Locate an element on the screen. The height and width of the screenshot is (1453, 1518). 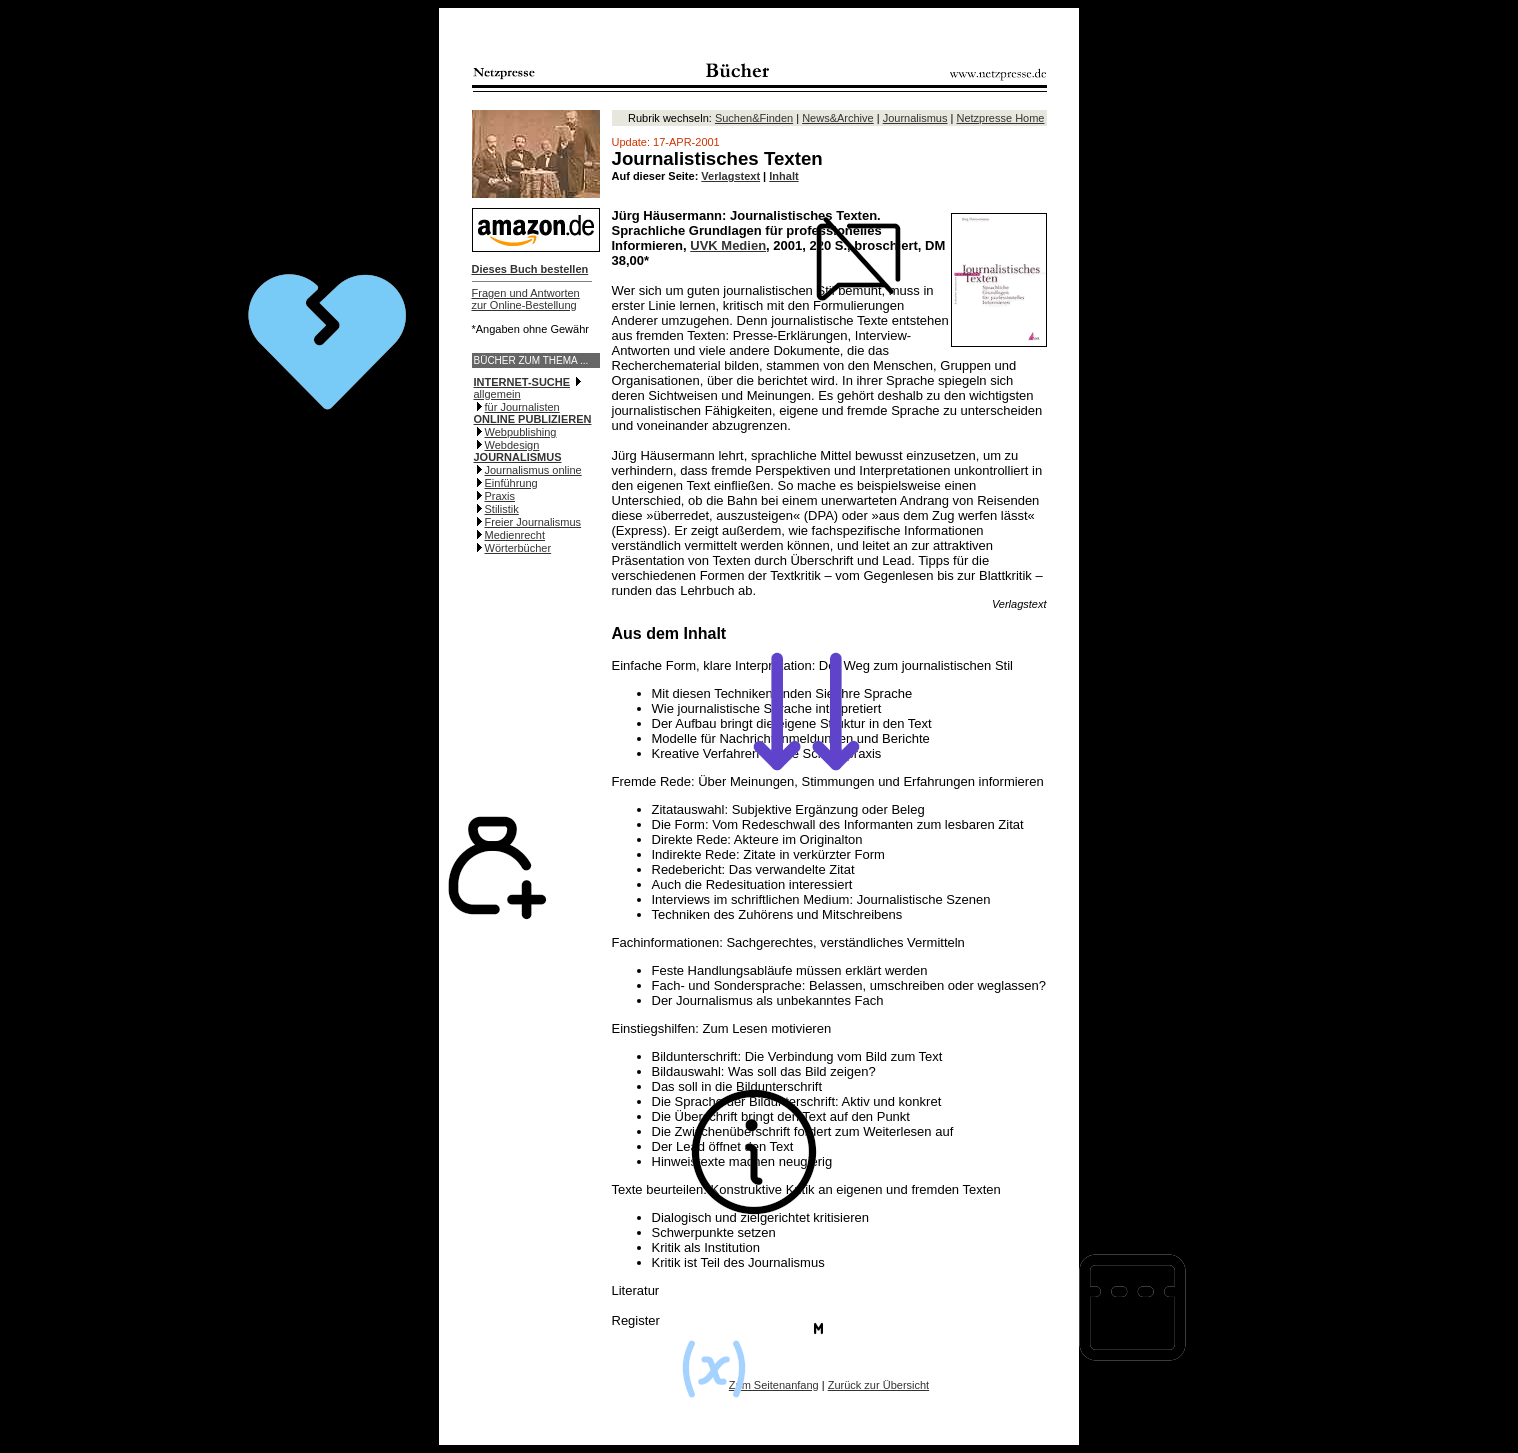
represents a variable or dynamic value in code is located at coordinates (714, 1369).